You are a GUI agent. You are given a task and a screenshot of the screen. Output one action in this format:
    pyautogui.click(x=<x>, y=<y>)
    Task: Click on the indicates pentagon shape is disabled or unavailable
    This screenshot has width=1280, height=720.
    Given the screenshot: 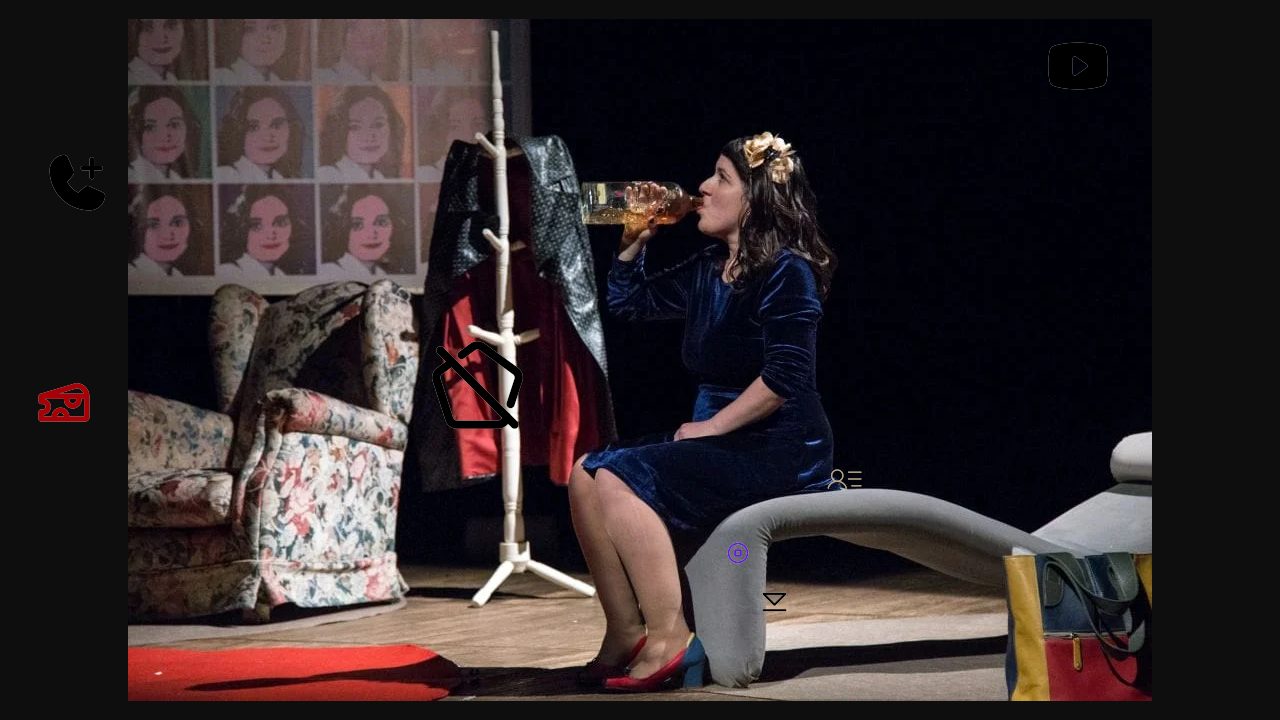 What is the action you would take?
    pyautogui.click(x=477, y=387)
    